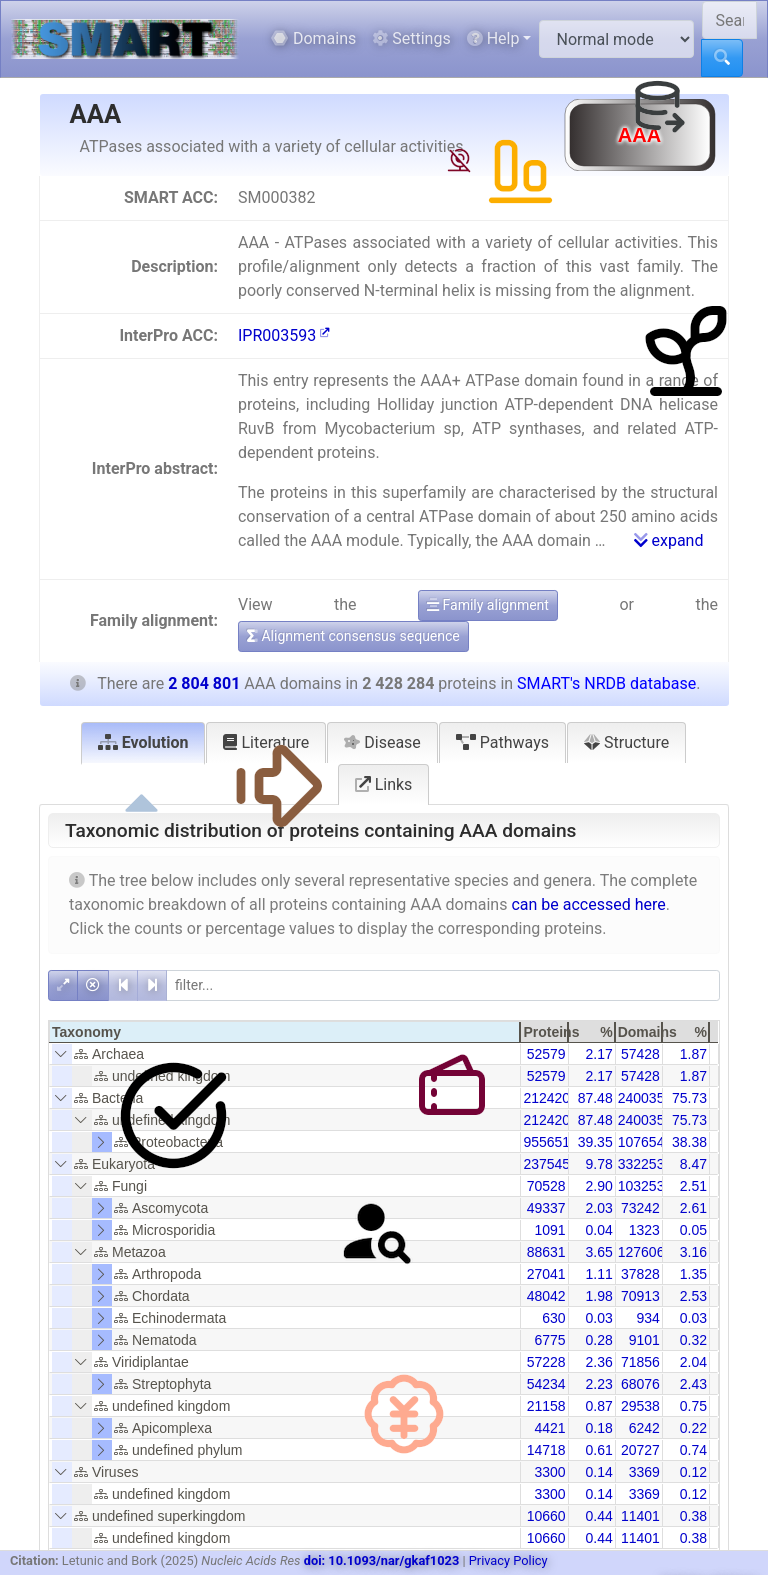 The image size is (768, 1575). I want to click on task or action completed successfully, so click(173, 1115).